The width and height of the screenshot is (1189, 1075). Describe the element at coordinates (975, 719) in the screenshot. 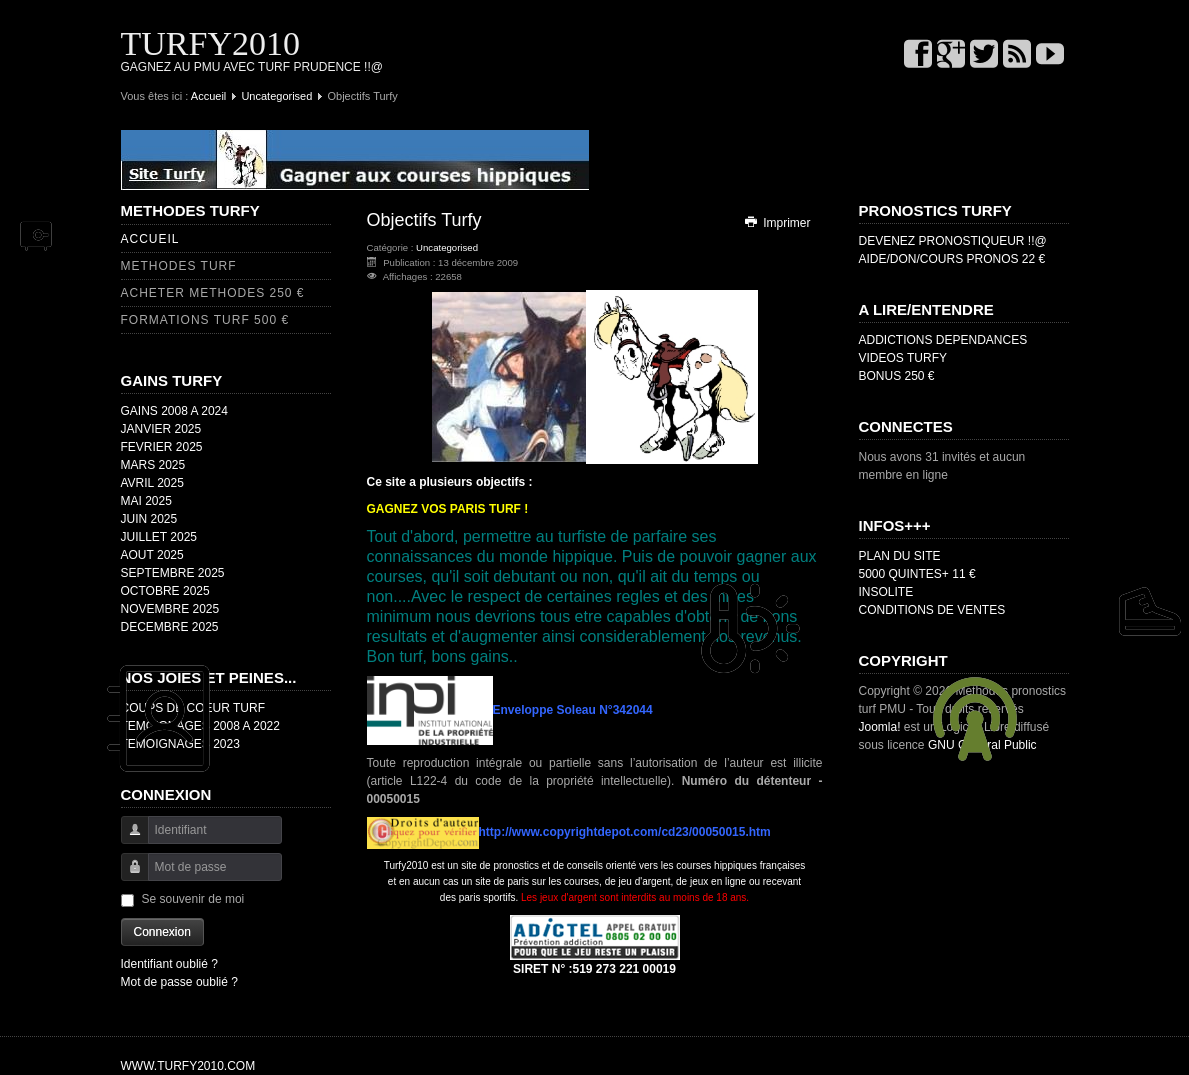

I see `access broadcast or radio tower settings` at that location.